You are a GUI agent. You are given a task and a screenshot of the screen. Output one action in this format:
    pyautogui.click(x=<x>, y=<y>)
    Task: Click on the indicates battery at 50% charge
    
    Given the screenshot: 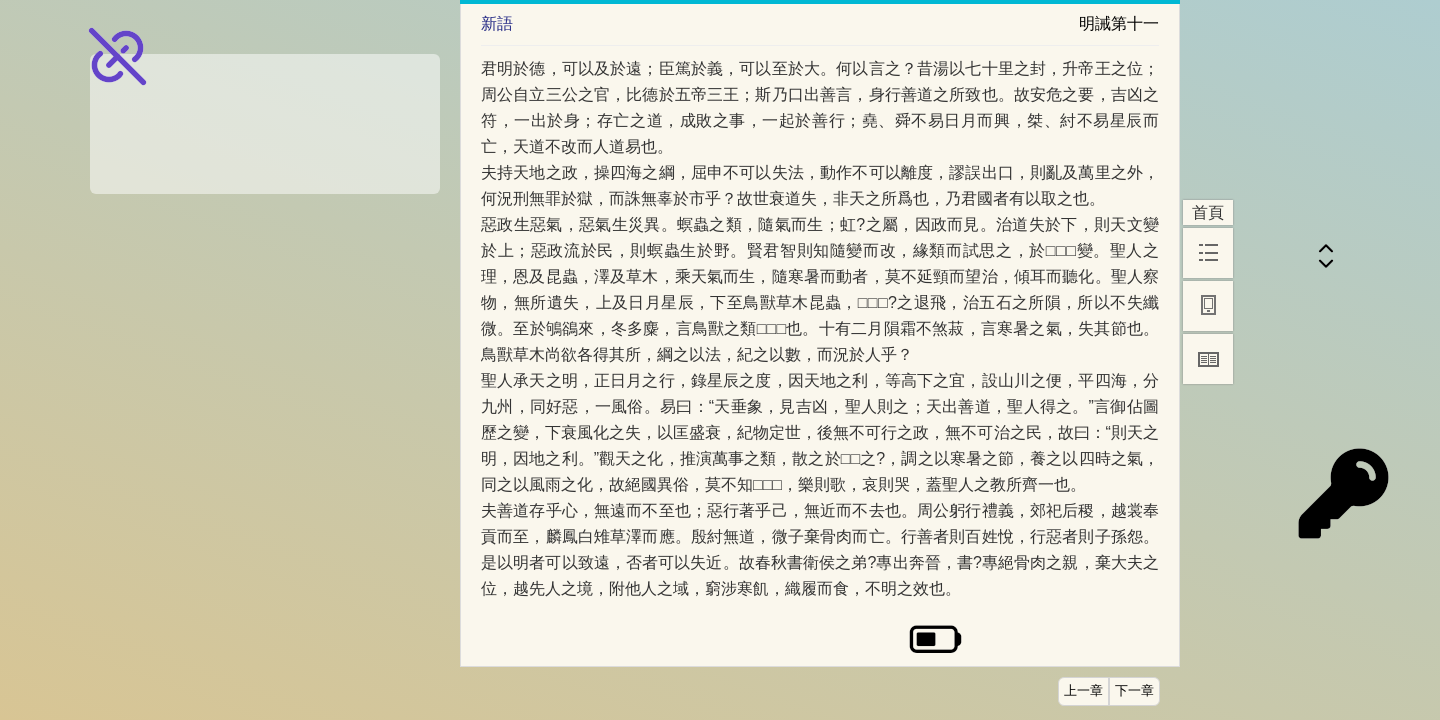 What is the action you would take?
    pyautogui.click(x=935, y=637)
    